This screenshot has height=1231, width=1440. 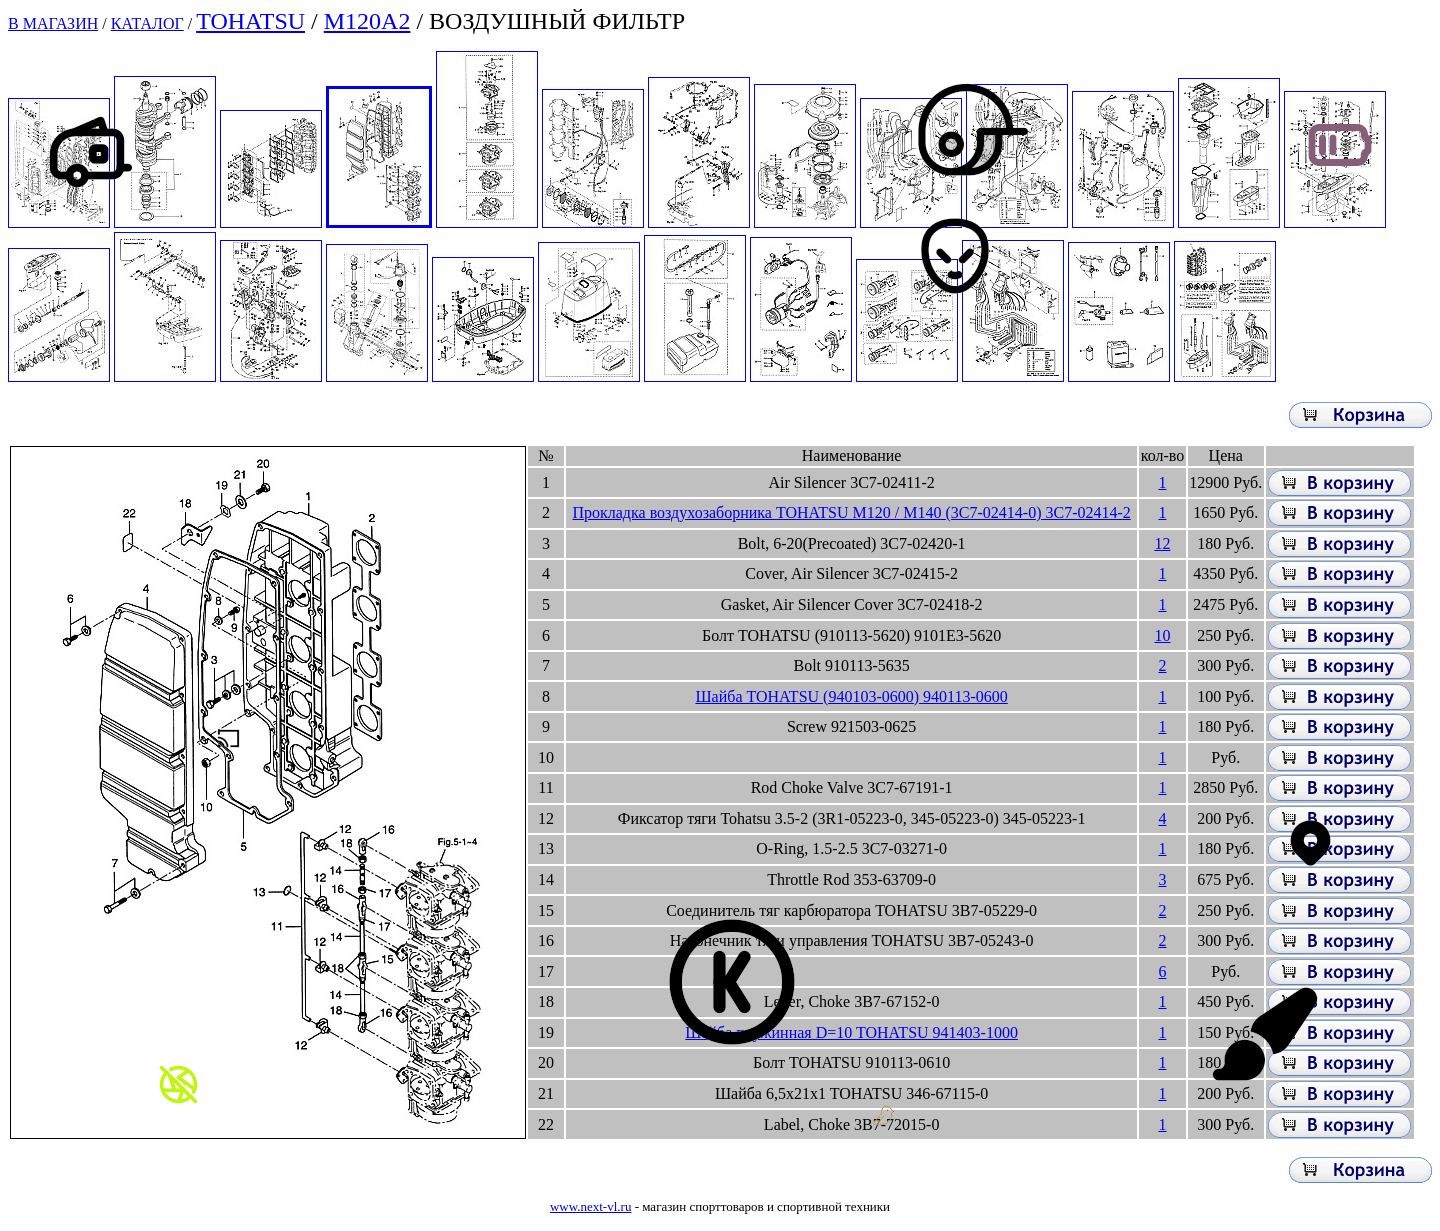 I want to click on indicates sci-fi or extraterrestrial content, so click(x=955, y=256).